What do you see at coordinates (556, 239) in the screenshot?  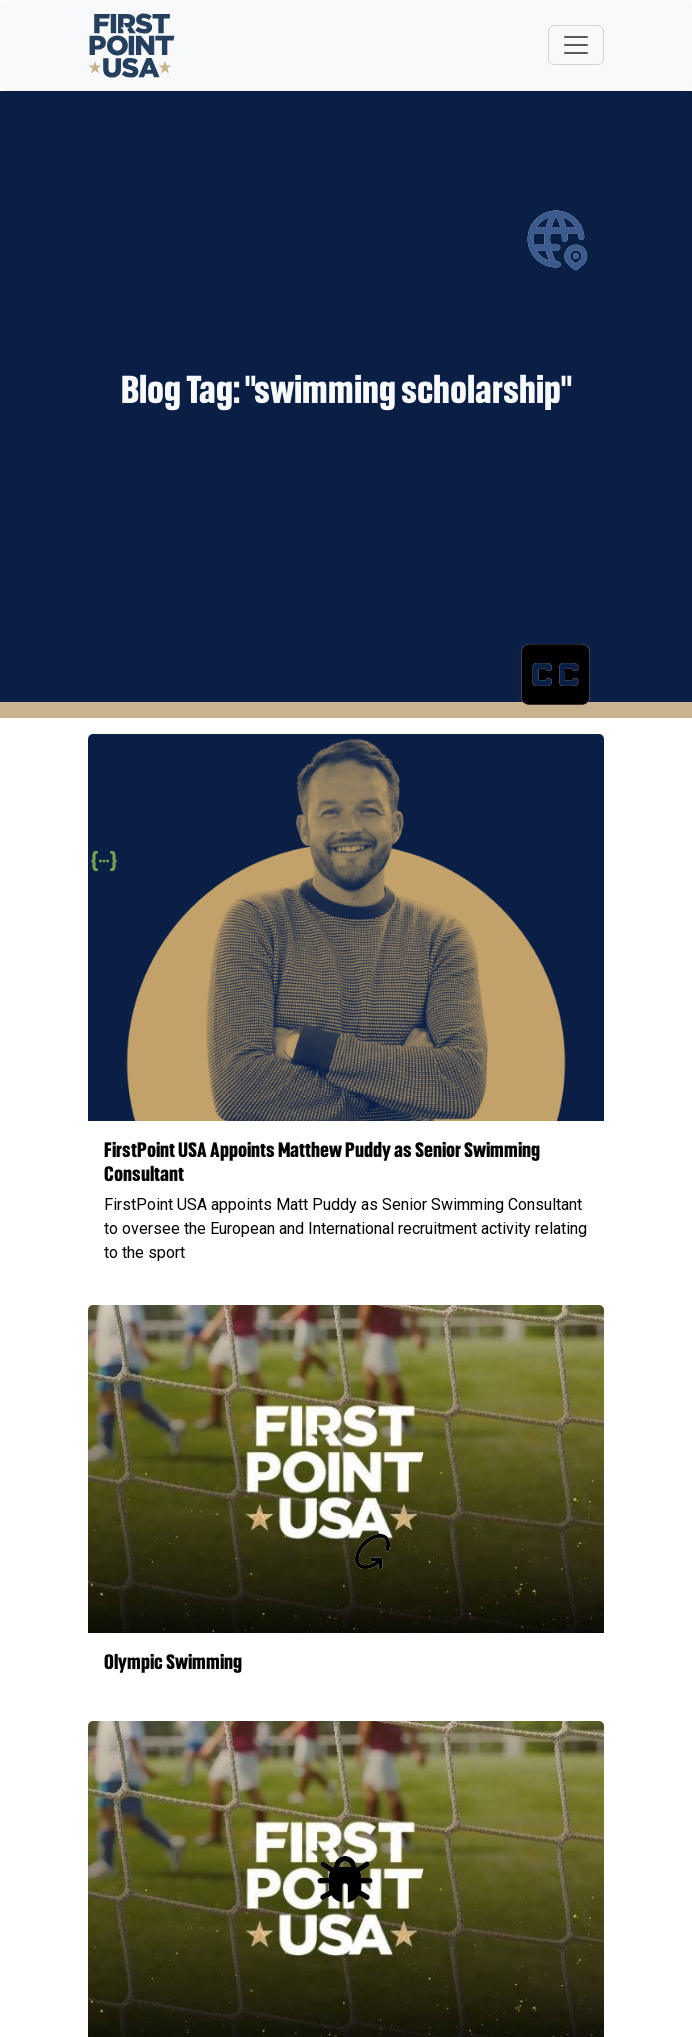 I see `view location on world map` at bounding box center [556, 239].